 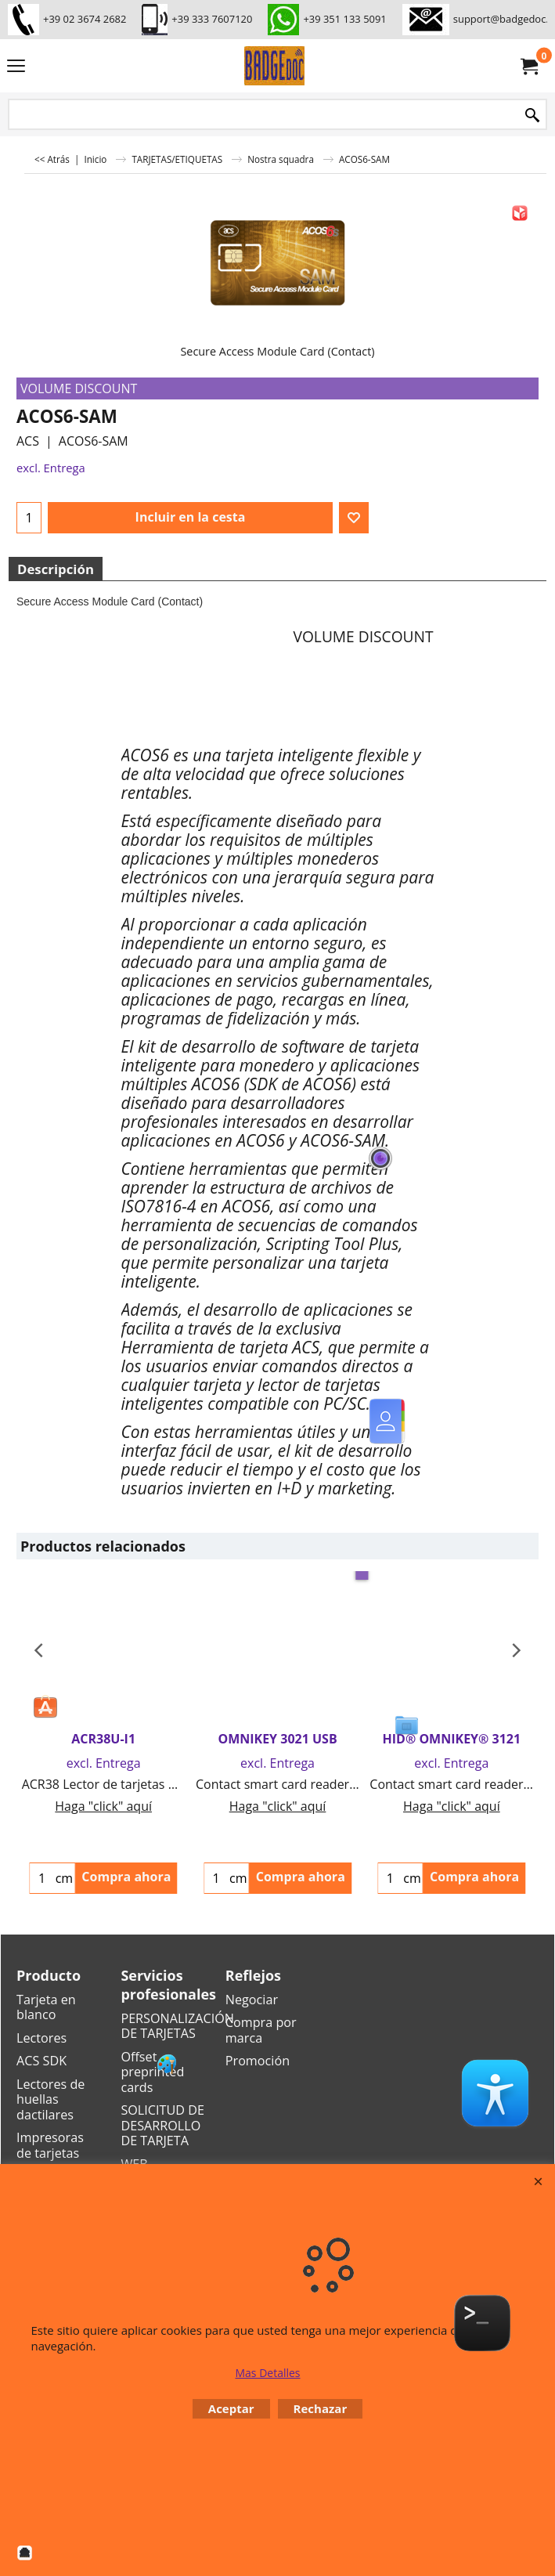 I want to click on open the contacts or address book app, so click(x=387, y=1421).